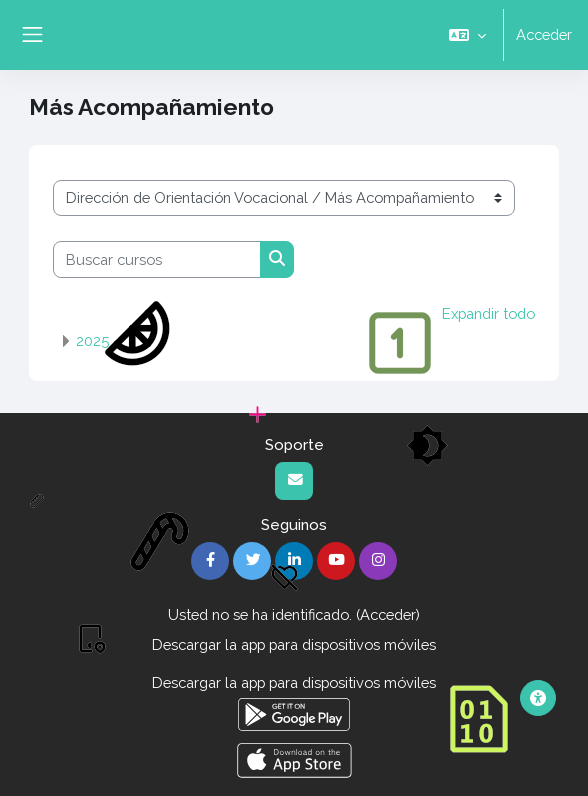  I want to click on add a new item, so click(257, 414).